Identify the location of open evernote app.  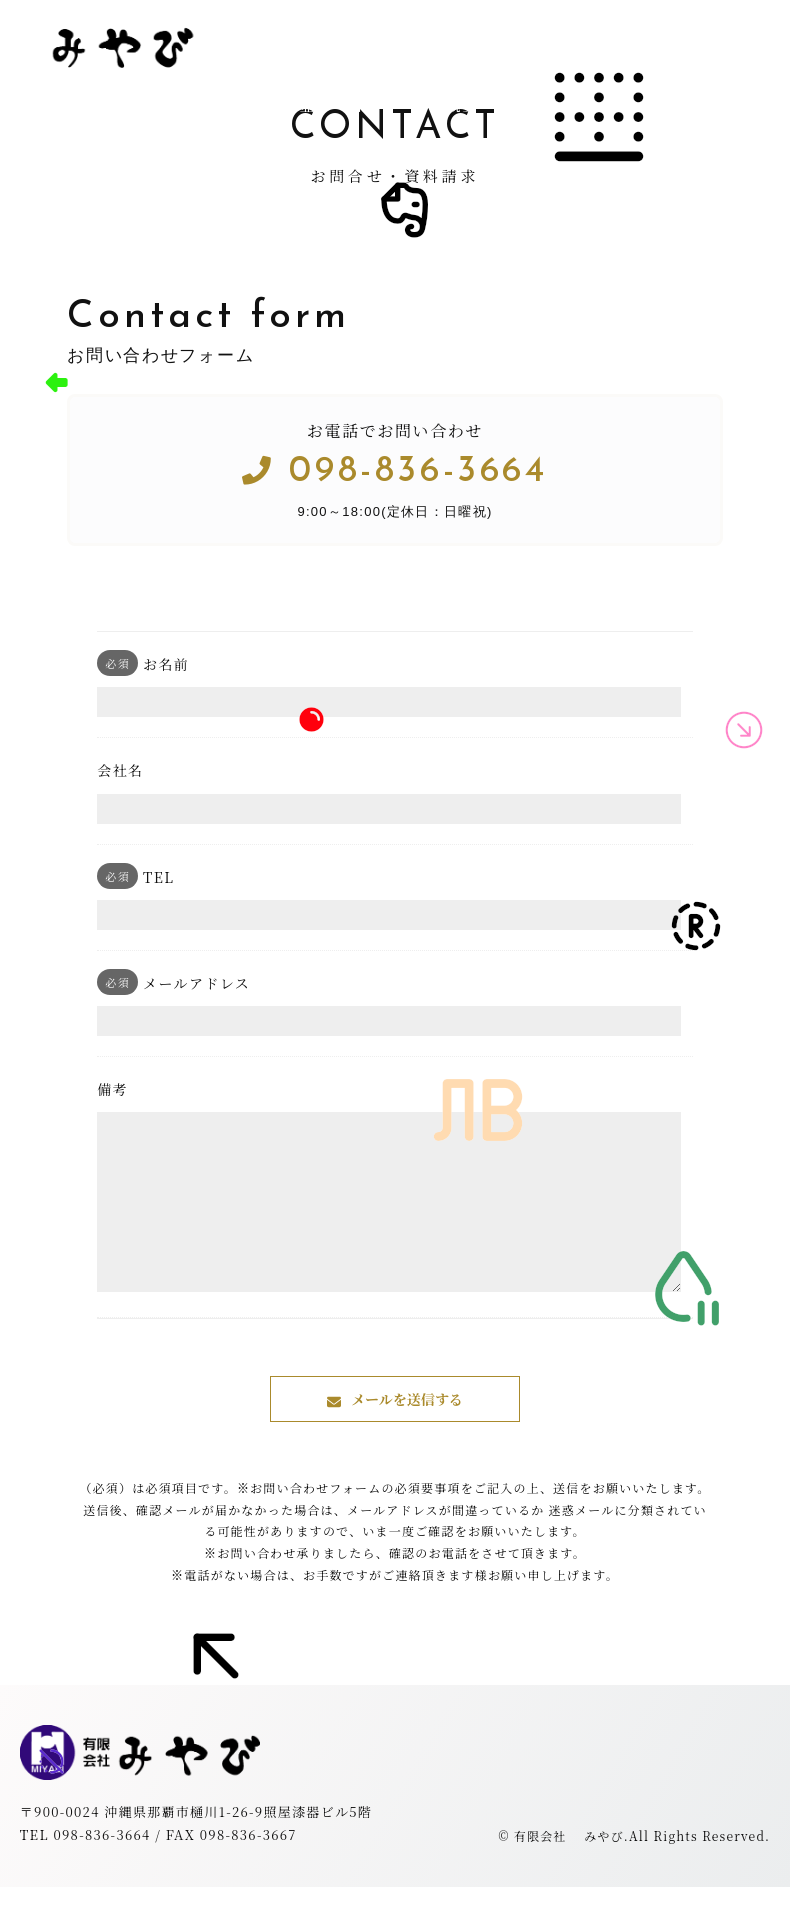
(406, 210).